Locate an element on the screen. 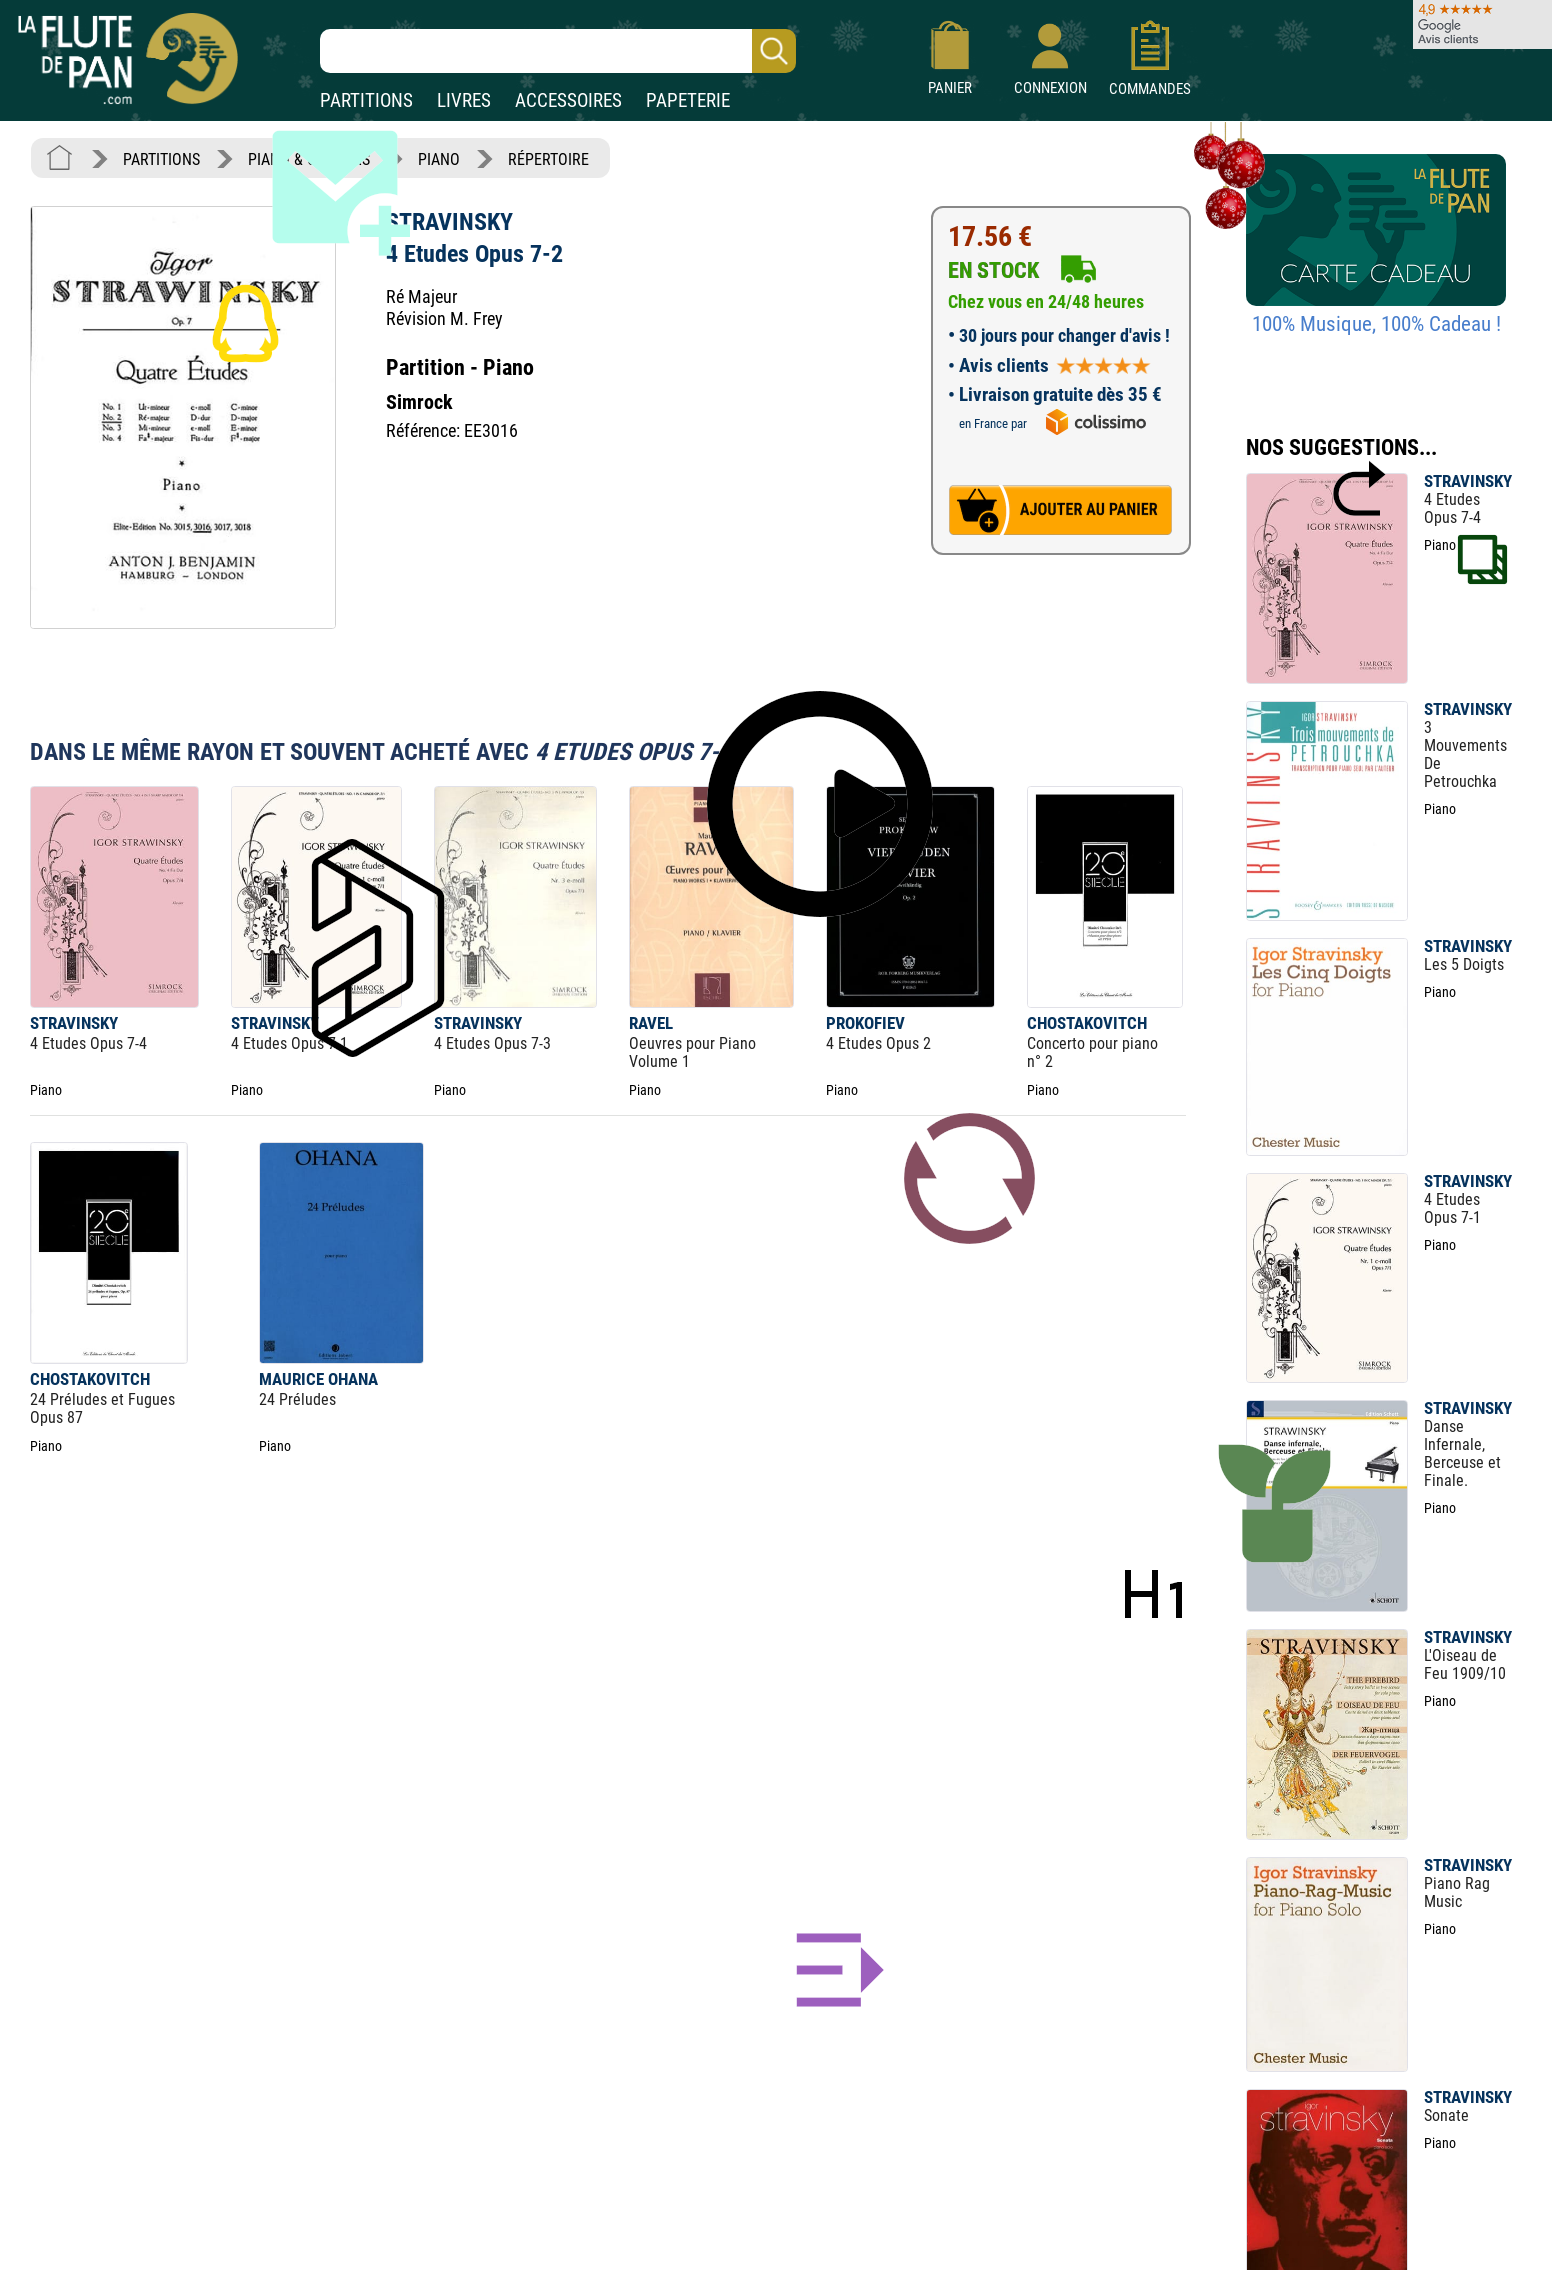  expand or unfold a navigation menu is located at coordinates (838, 1970).